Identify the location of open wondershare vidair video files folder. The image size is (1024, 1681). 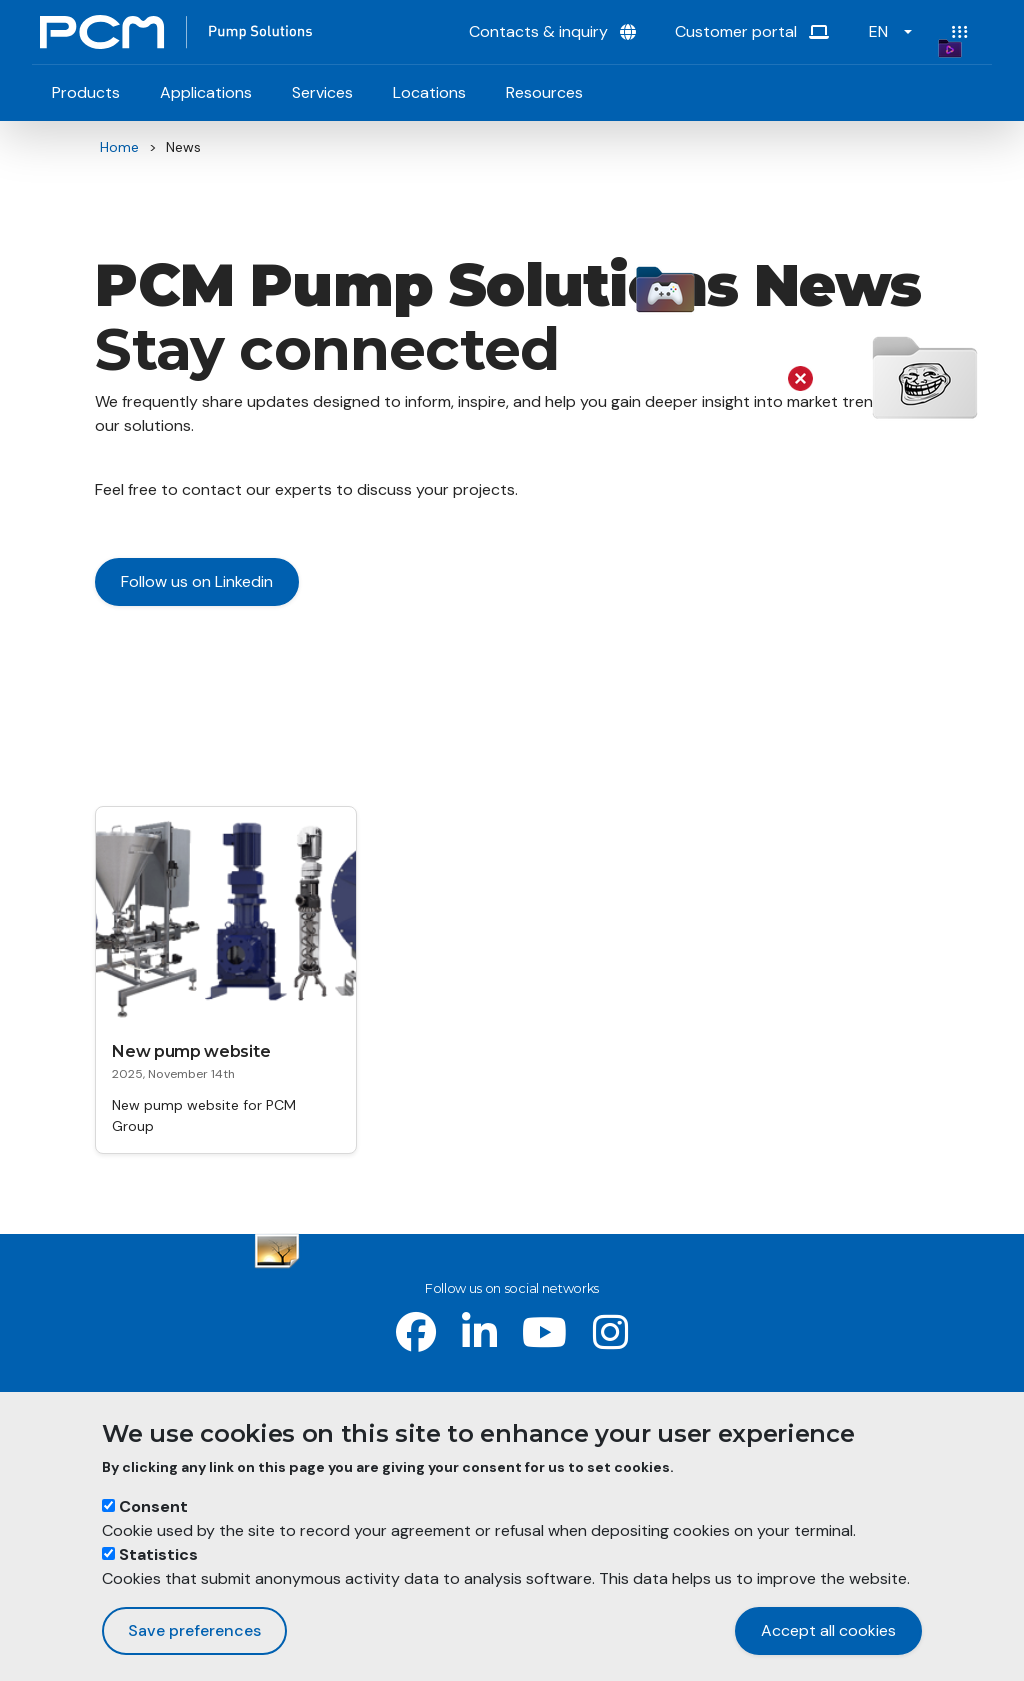
(950, 49).